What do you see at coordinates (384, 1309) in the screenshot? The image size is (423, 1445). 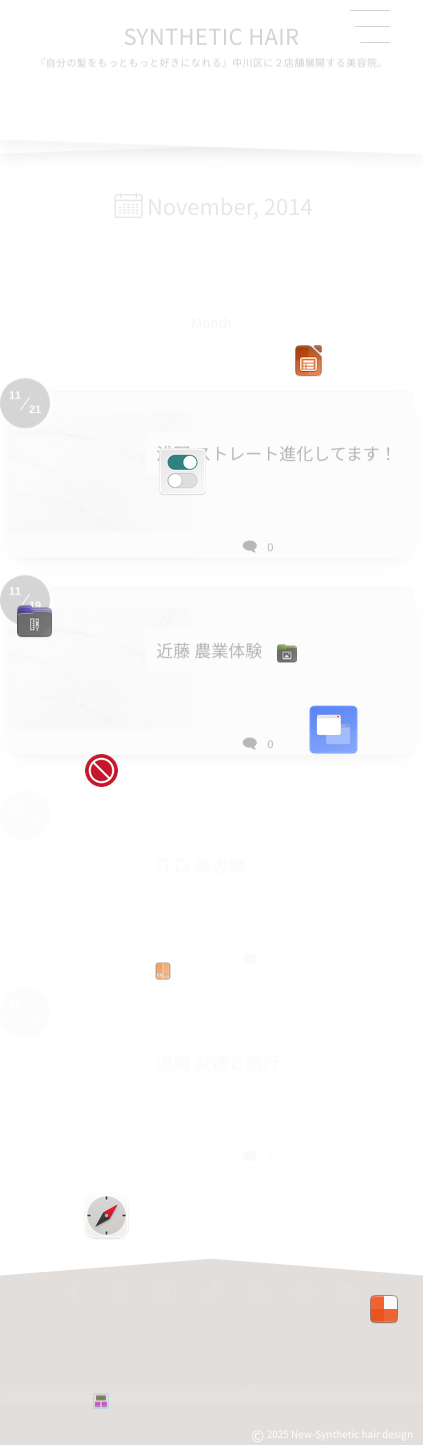 I see `switch to the top-right workspace` at bounding box center [384, 1309].